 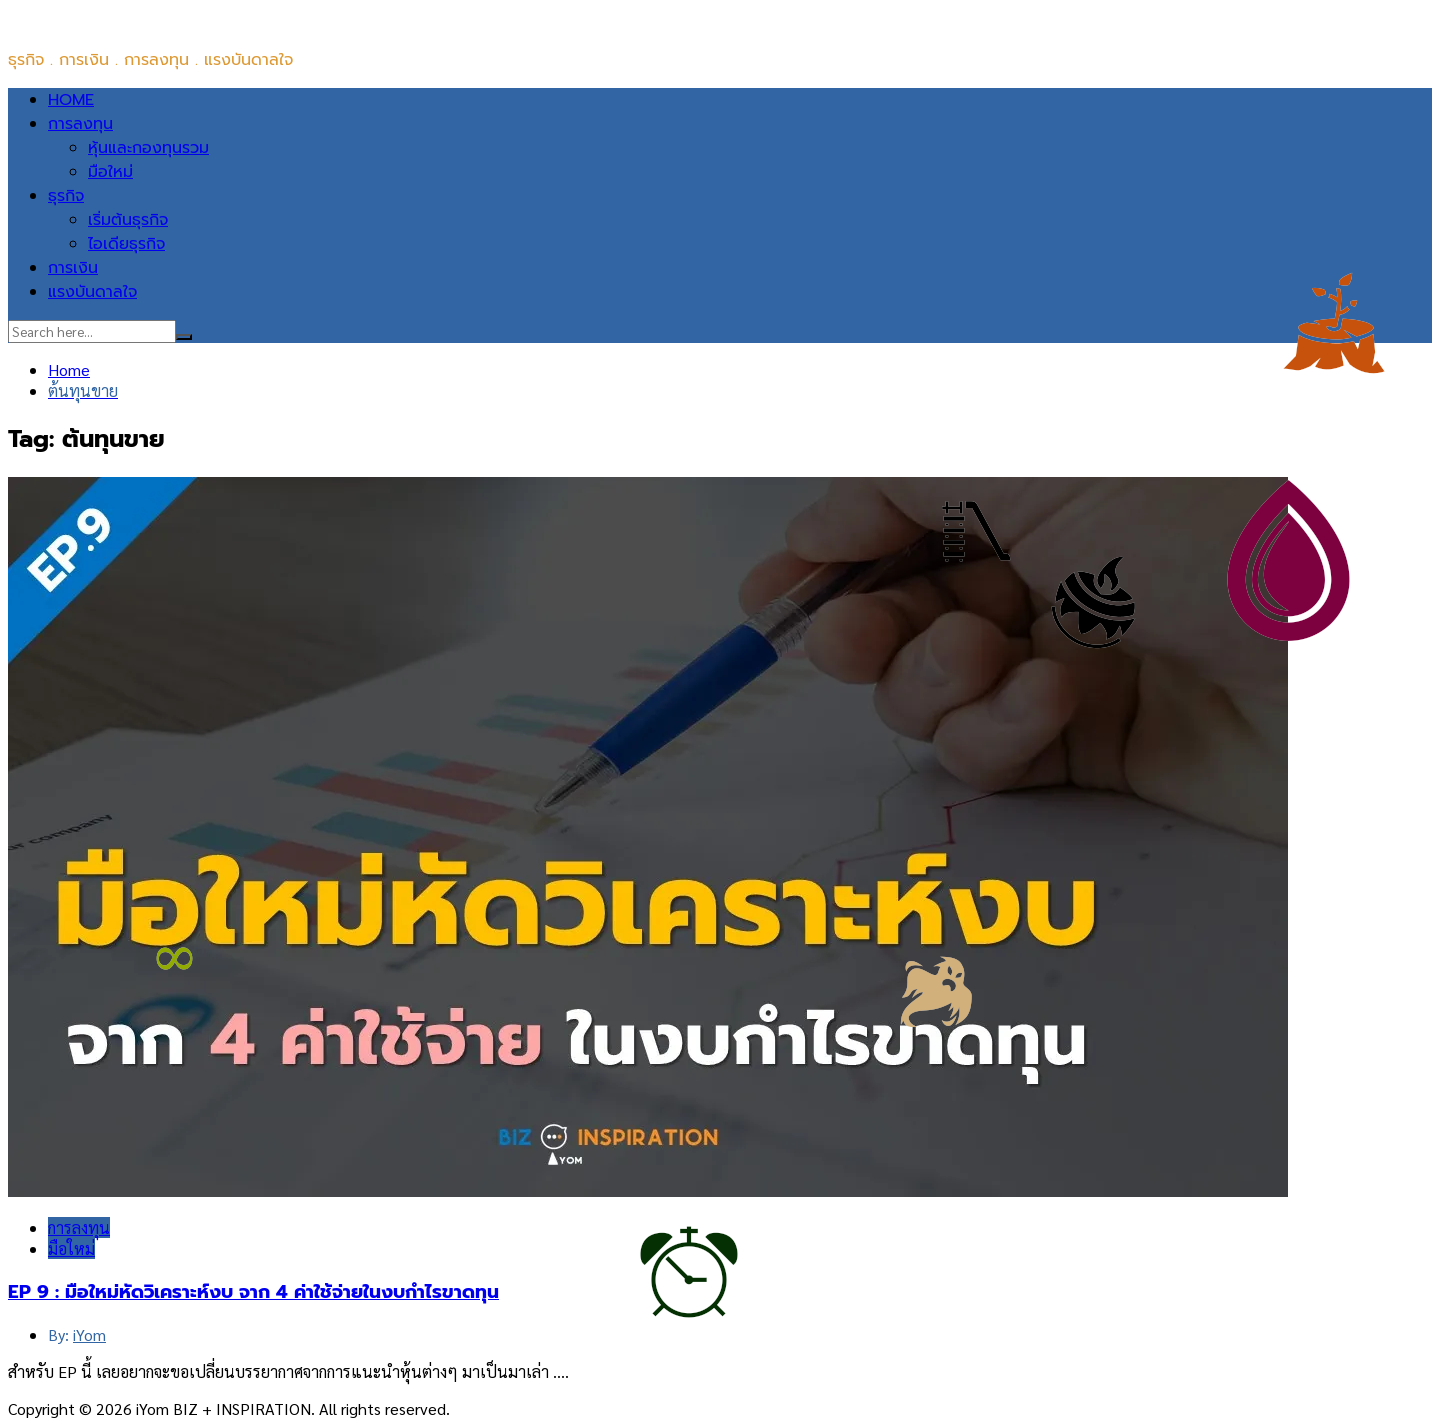 What do you see at coordinates (1288, 560) in the screenshot?
I see `indicates a topaz gem or jewel resource in-game` at bounding box center [1288, 560].